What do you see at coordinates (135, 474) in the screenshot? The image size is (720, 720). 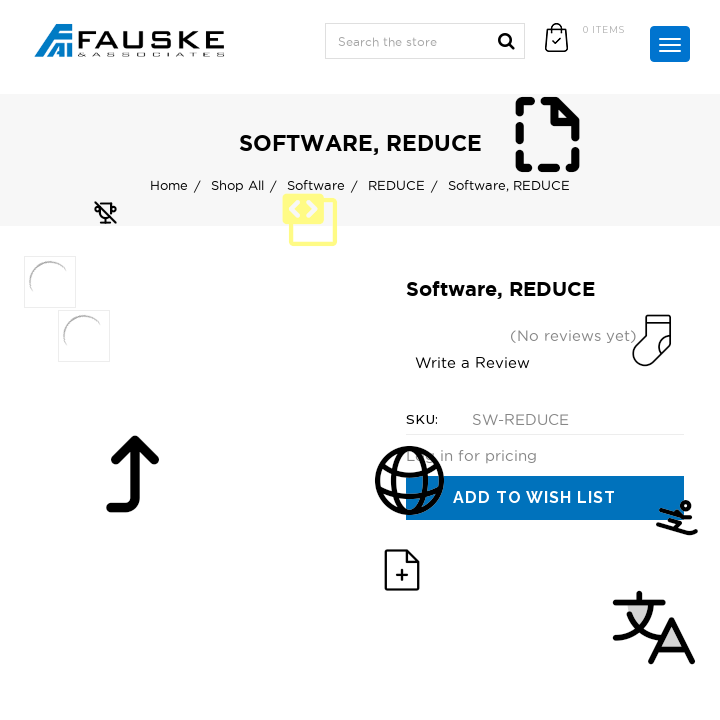 I see `reply to a message or comment` at bounding box center [135, 474].